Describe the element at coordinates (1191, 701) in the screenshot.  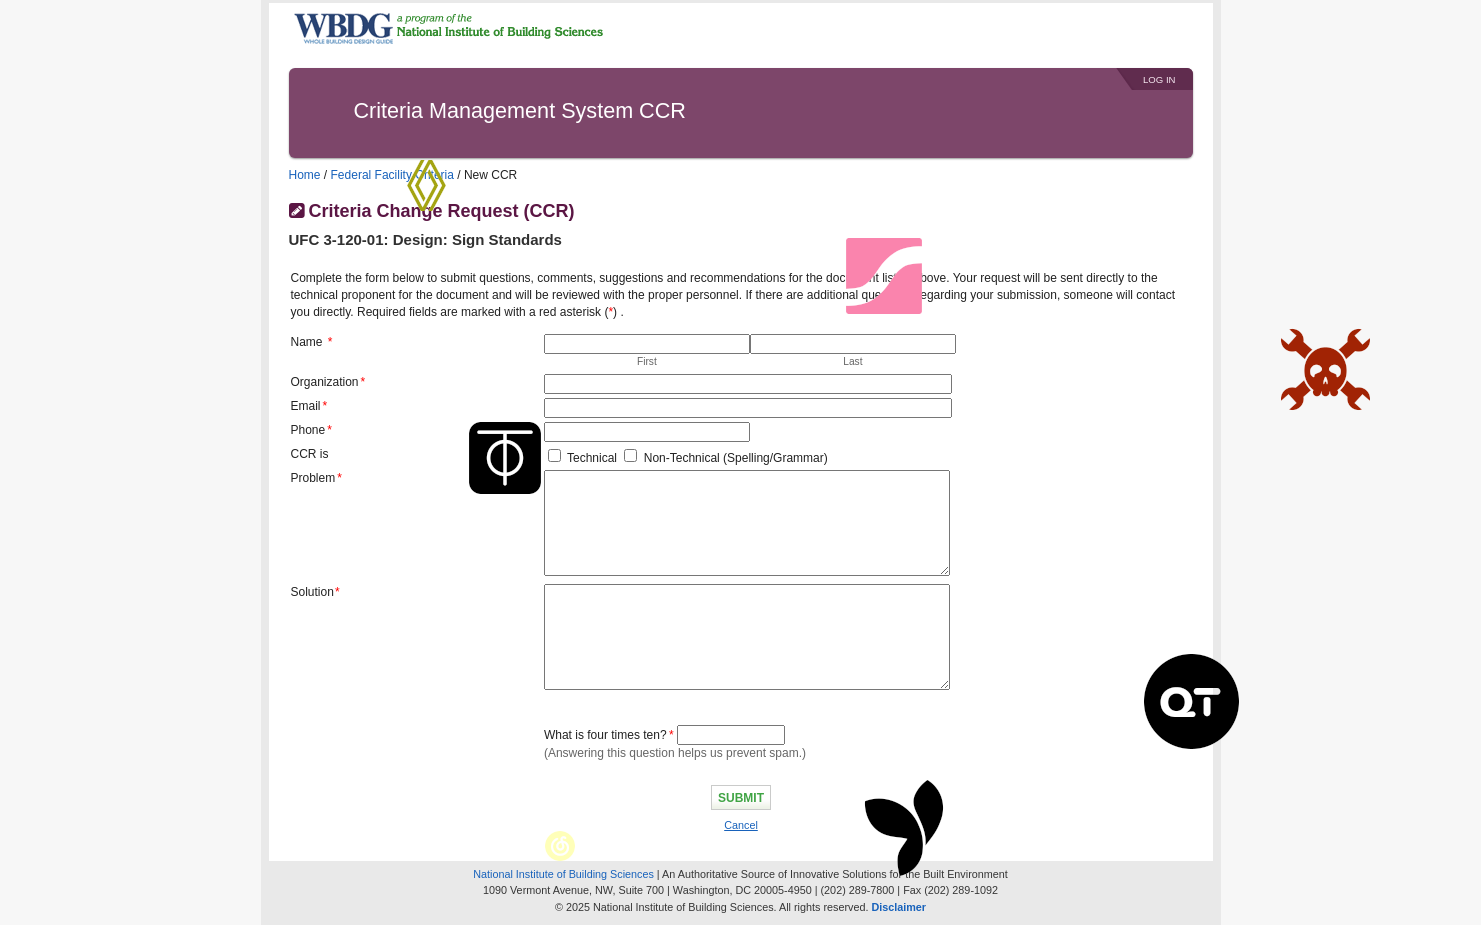
I see `quicktype app or service logo` at that location.